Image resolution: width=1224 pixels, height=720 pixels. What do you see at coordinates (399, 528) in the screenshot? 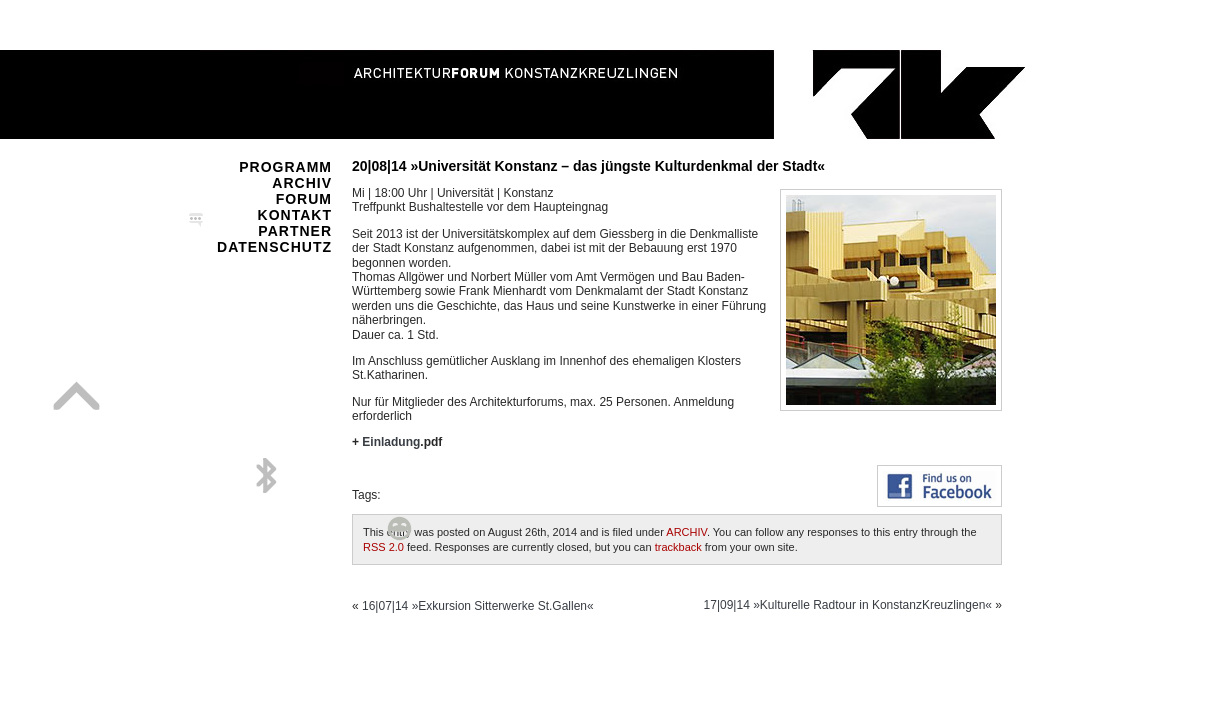
I see `react to a message with laughter` at bounding box center [399, 528].